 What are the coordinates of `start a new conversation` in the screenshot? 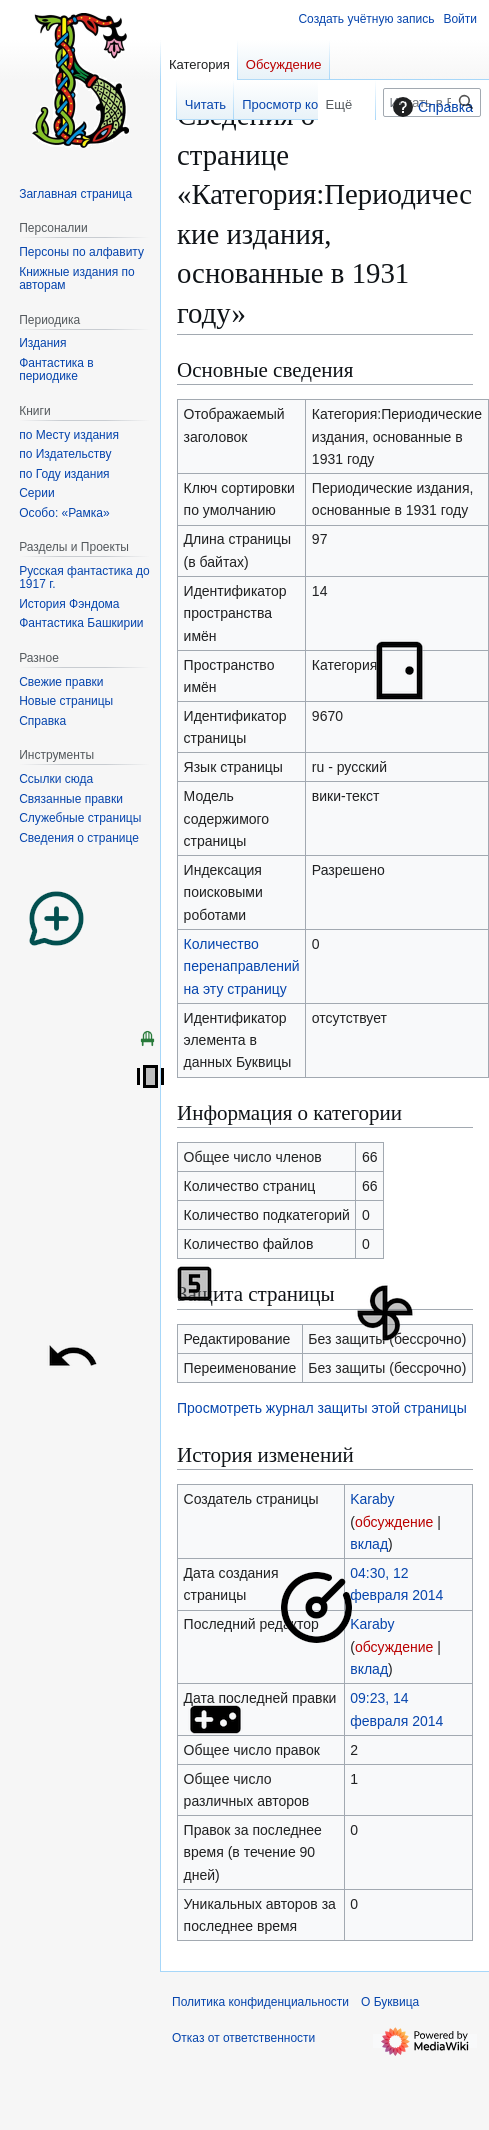 It's located at (56, 918).